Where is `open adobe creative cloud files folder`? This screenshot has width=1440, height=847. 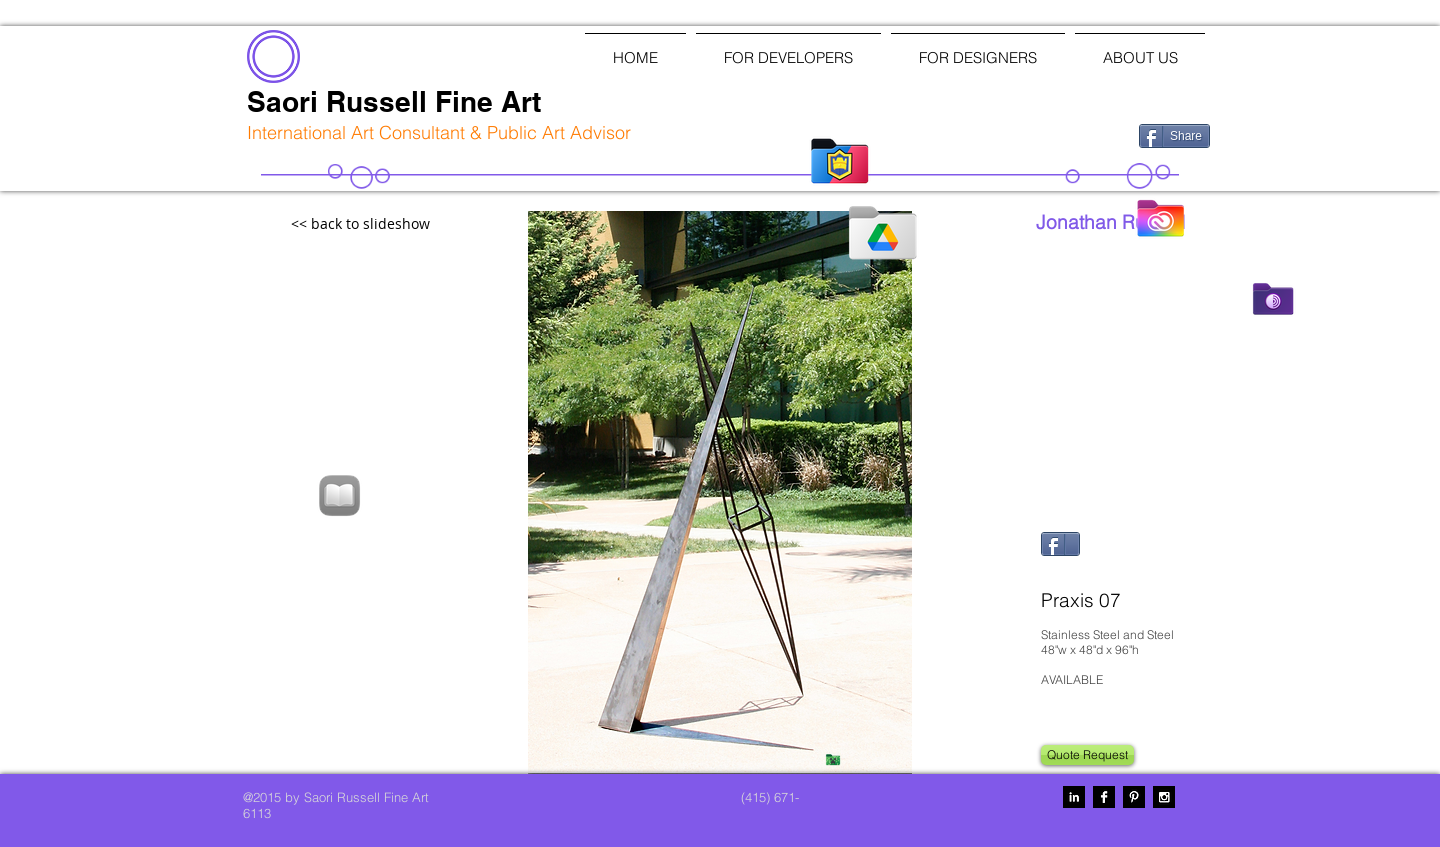
open adobe creative cloud files folder is located at coordinates (1160, 219).